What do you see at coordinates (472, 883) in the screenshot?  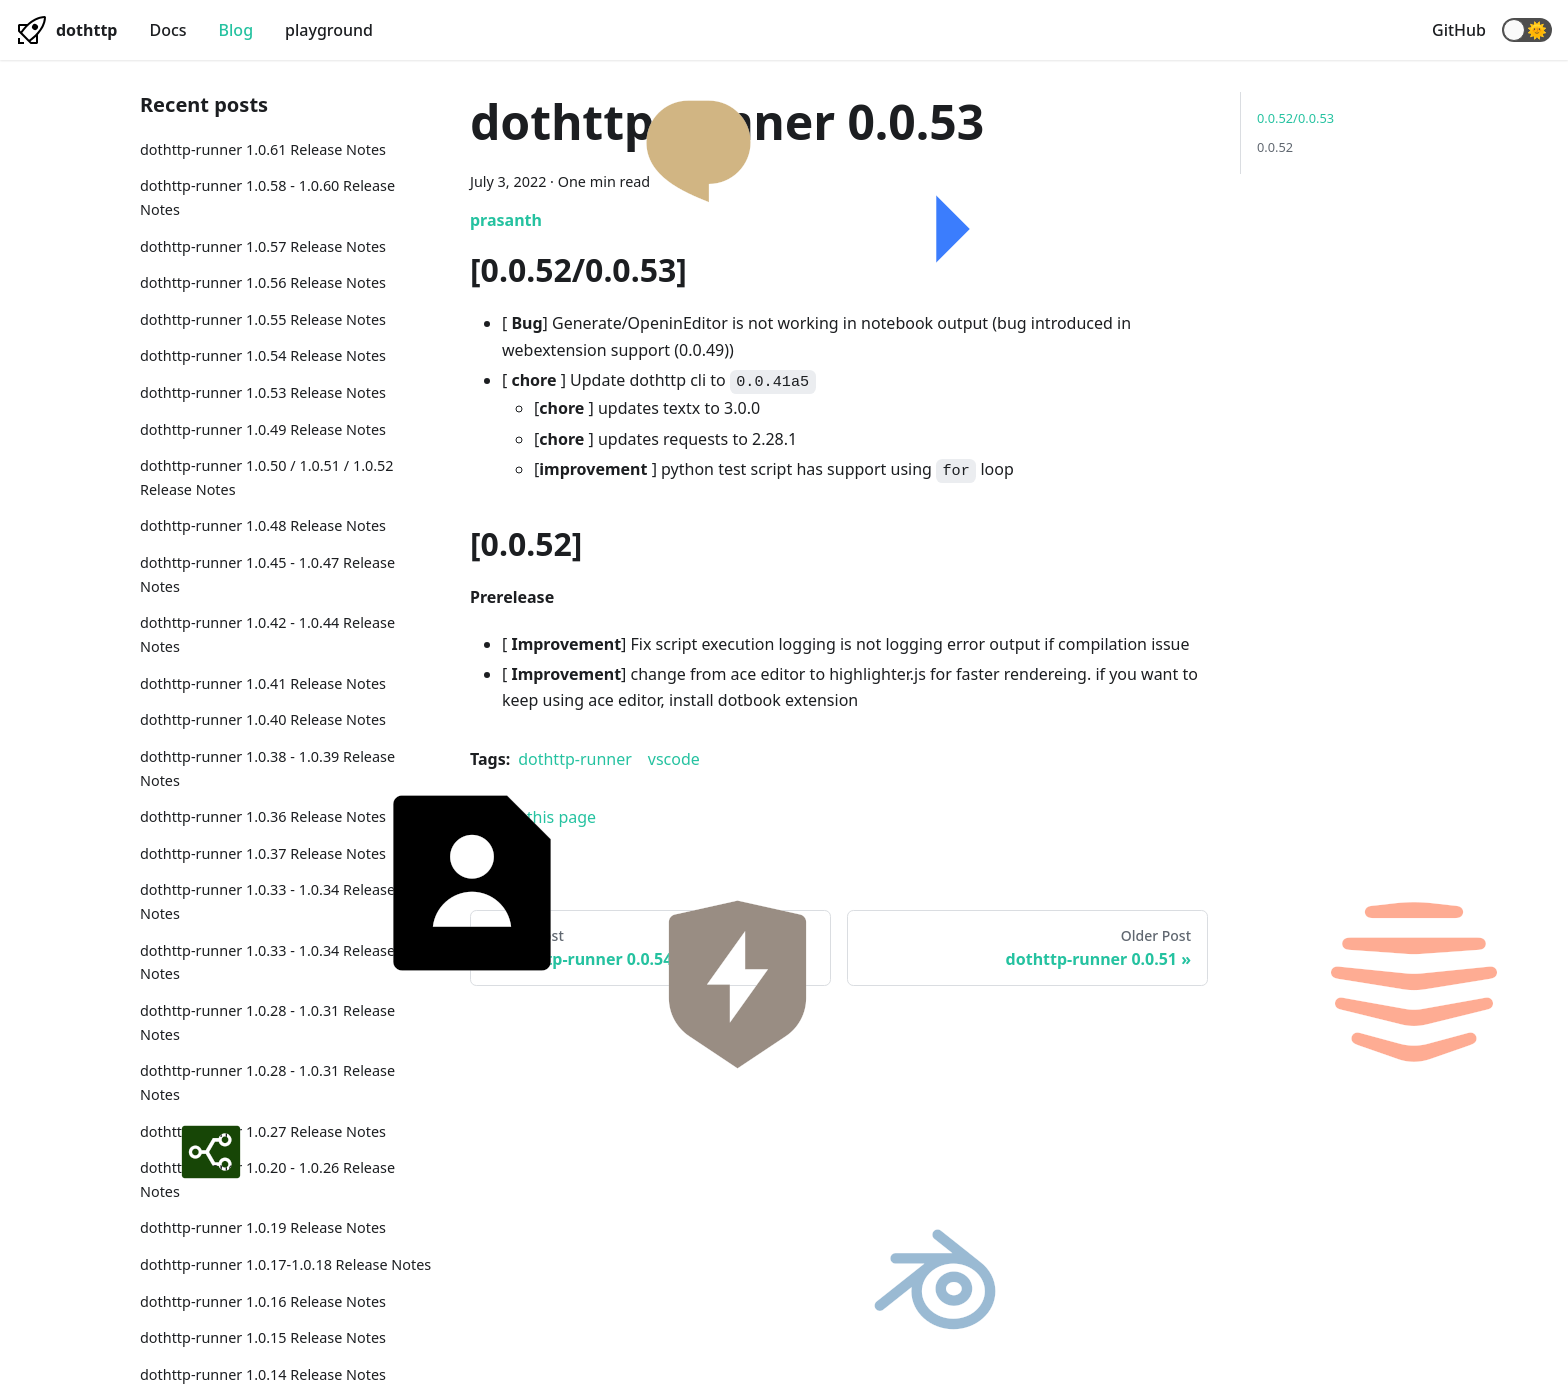 I see `view user profile document` at bounding box center [472, 883].